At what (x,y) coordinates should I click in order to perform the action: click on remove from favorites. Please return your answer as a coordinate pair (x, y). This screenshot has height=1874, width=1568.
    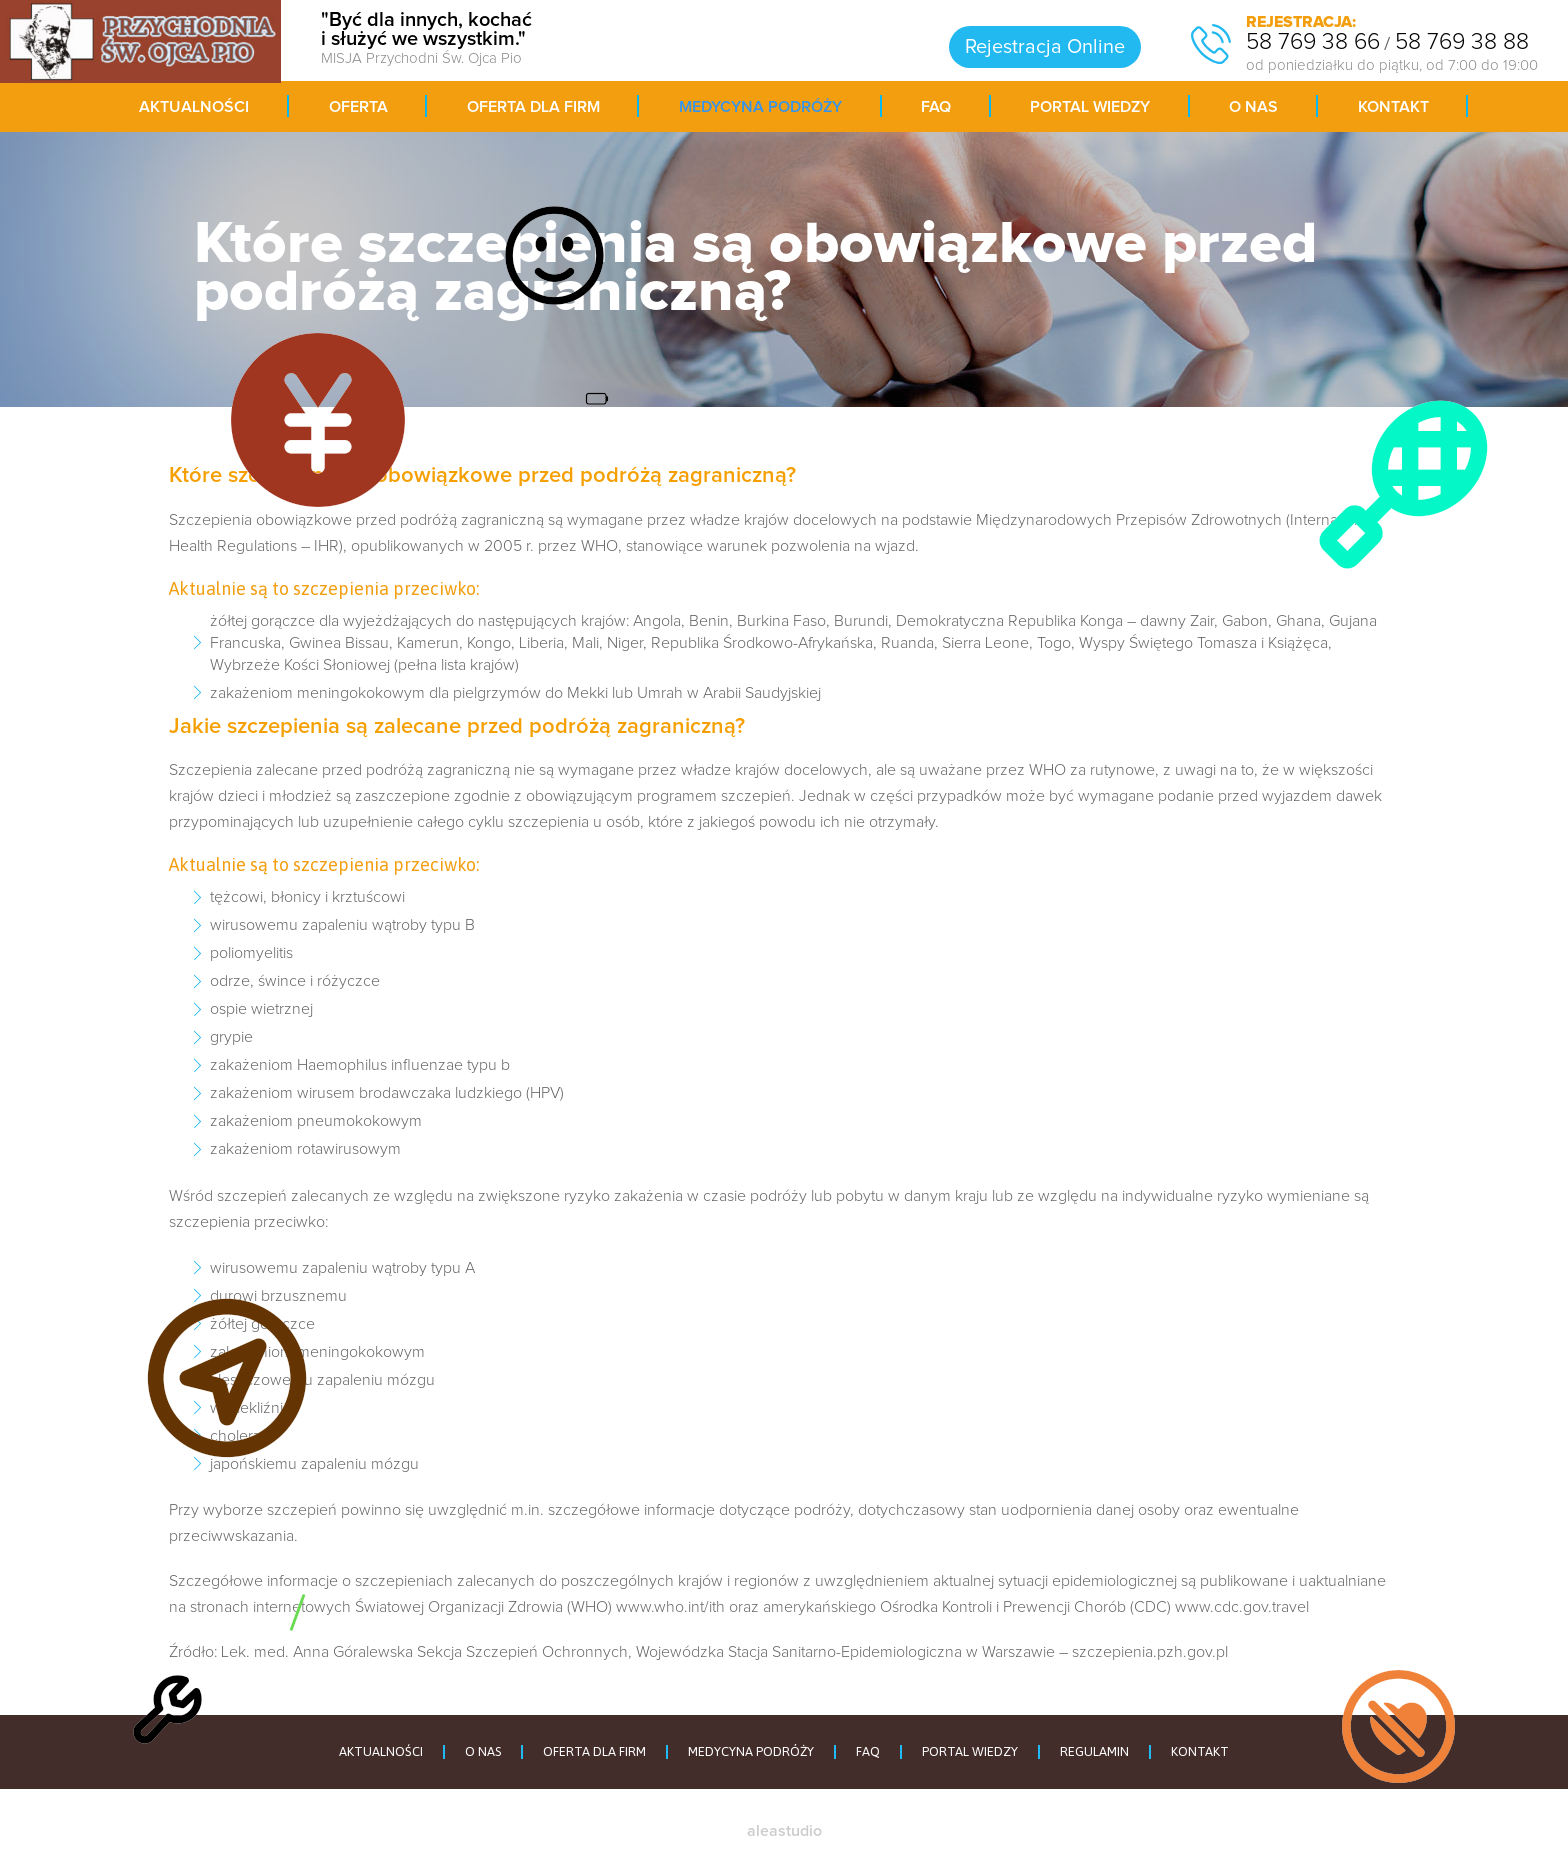
    Looking at the image, I should click on (1398, 1726).